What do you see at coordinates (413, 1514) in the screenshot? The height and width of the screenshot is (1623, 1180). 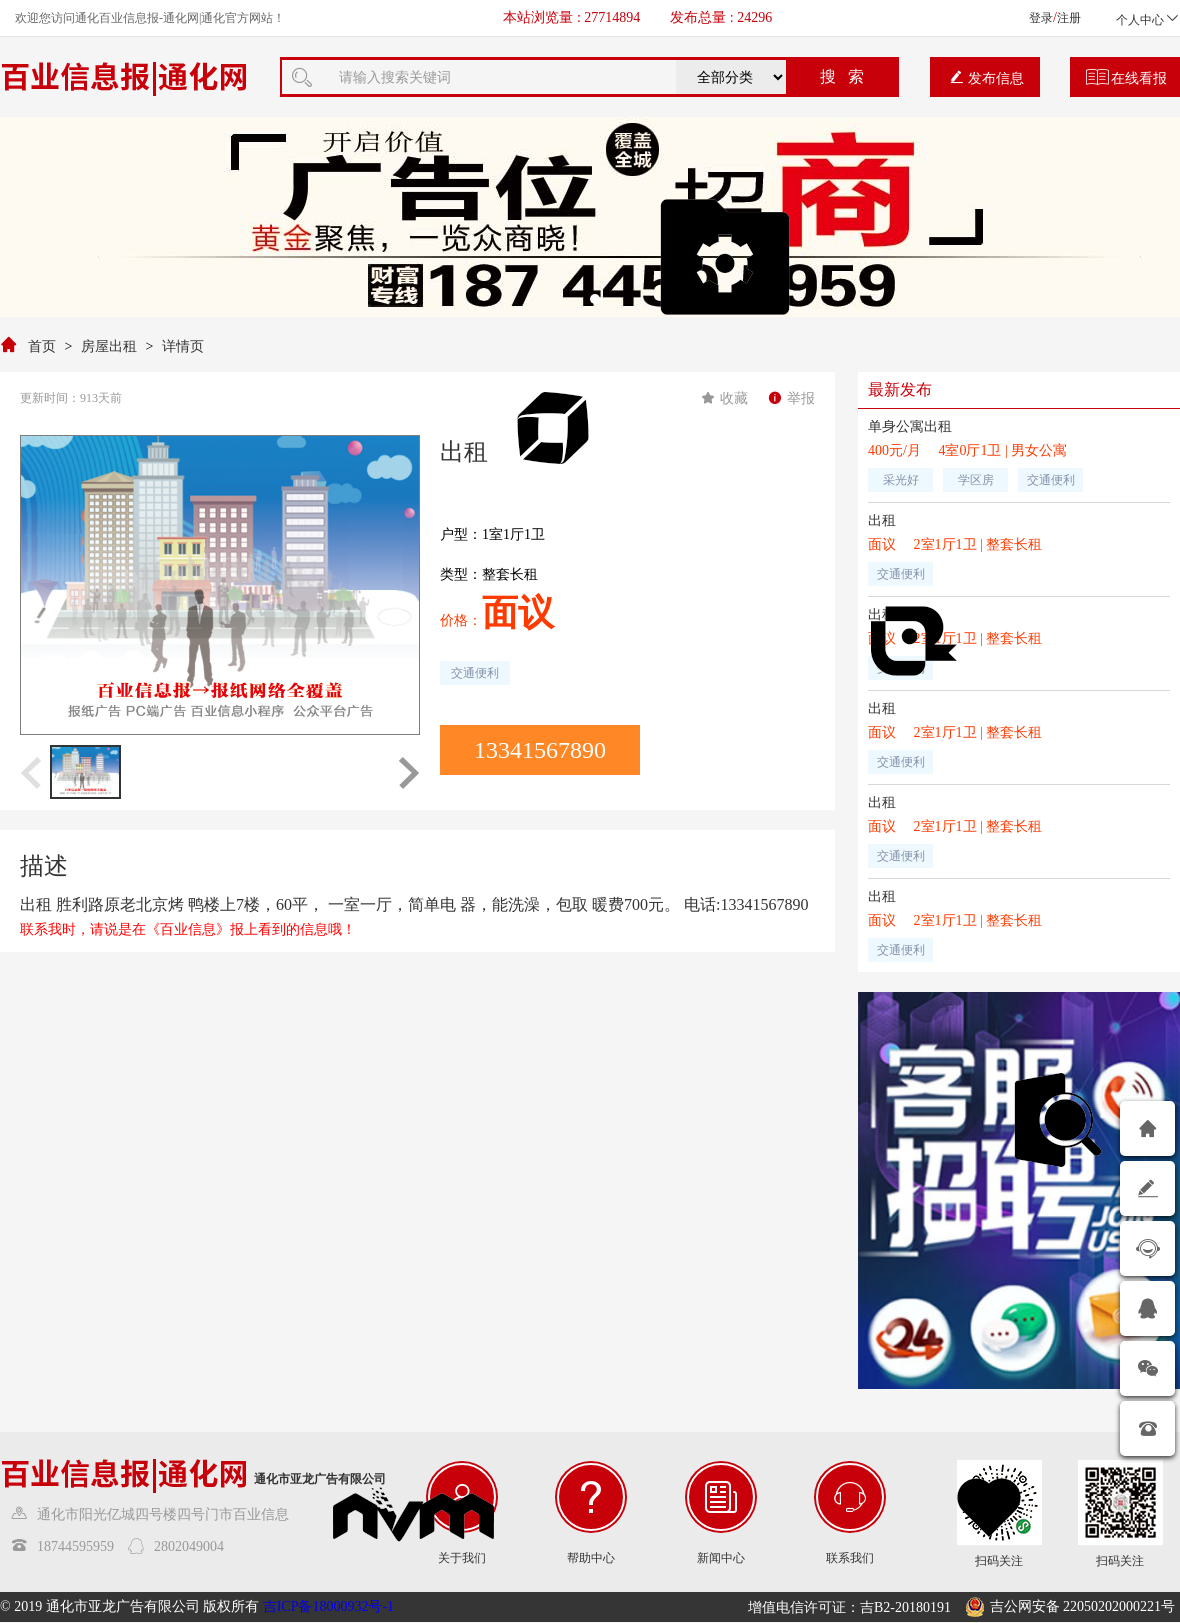 I see `nvm (node version manager) logo` at bounding box center [413, 1514].